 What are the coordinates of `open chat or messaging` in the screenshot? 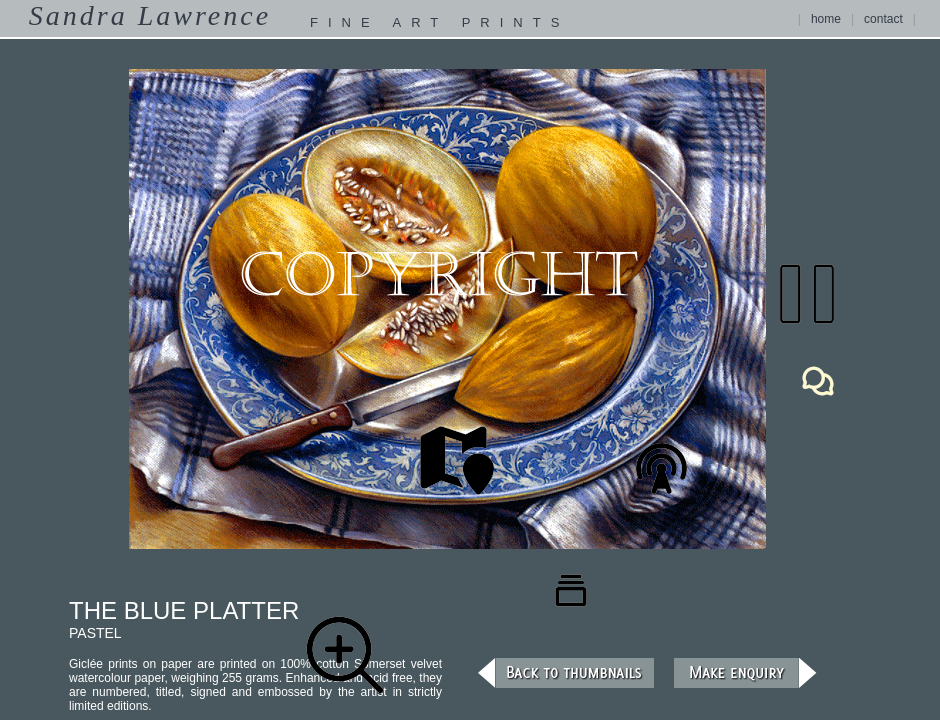 It's located at (818, 381).